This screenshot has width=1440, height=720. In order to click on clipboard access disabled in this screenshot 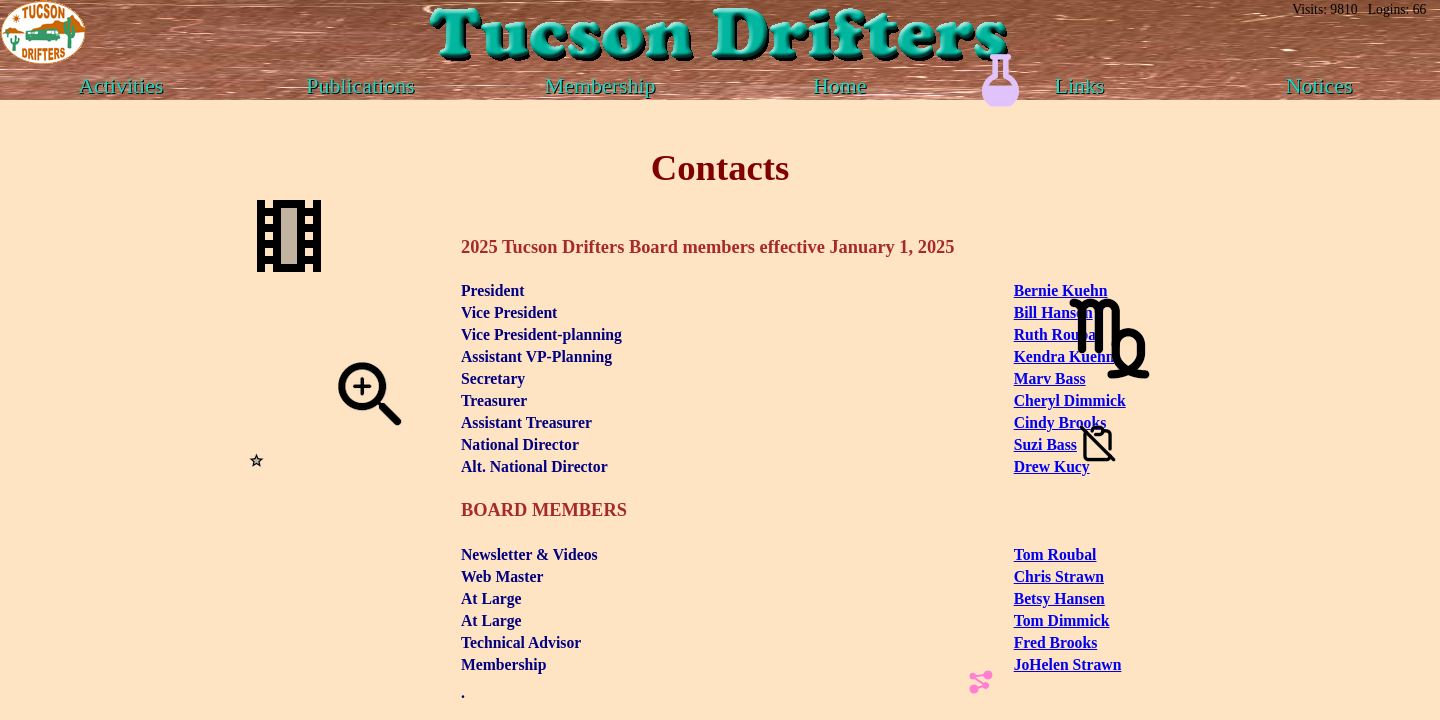, I will do `click(1097, 443)`.